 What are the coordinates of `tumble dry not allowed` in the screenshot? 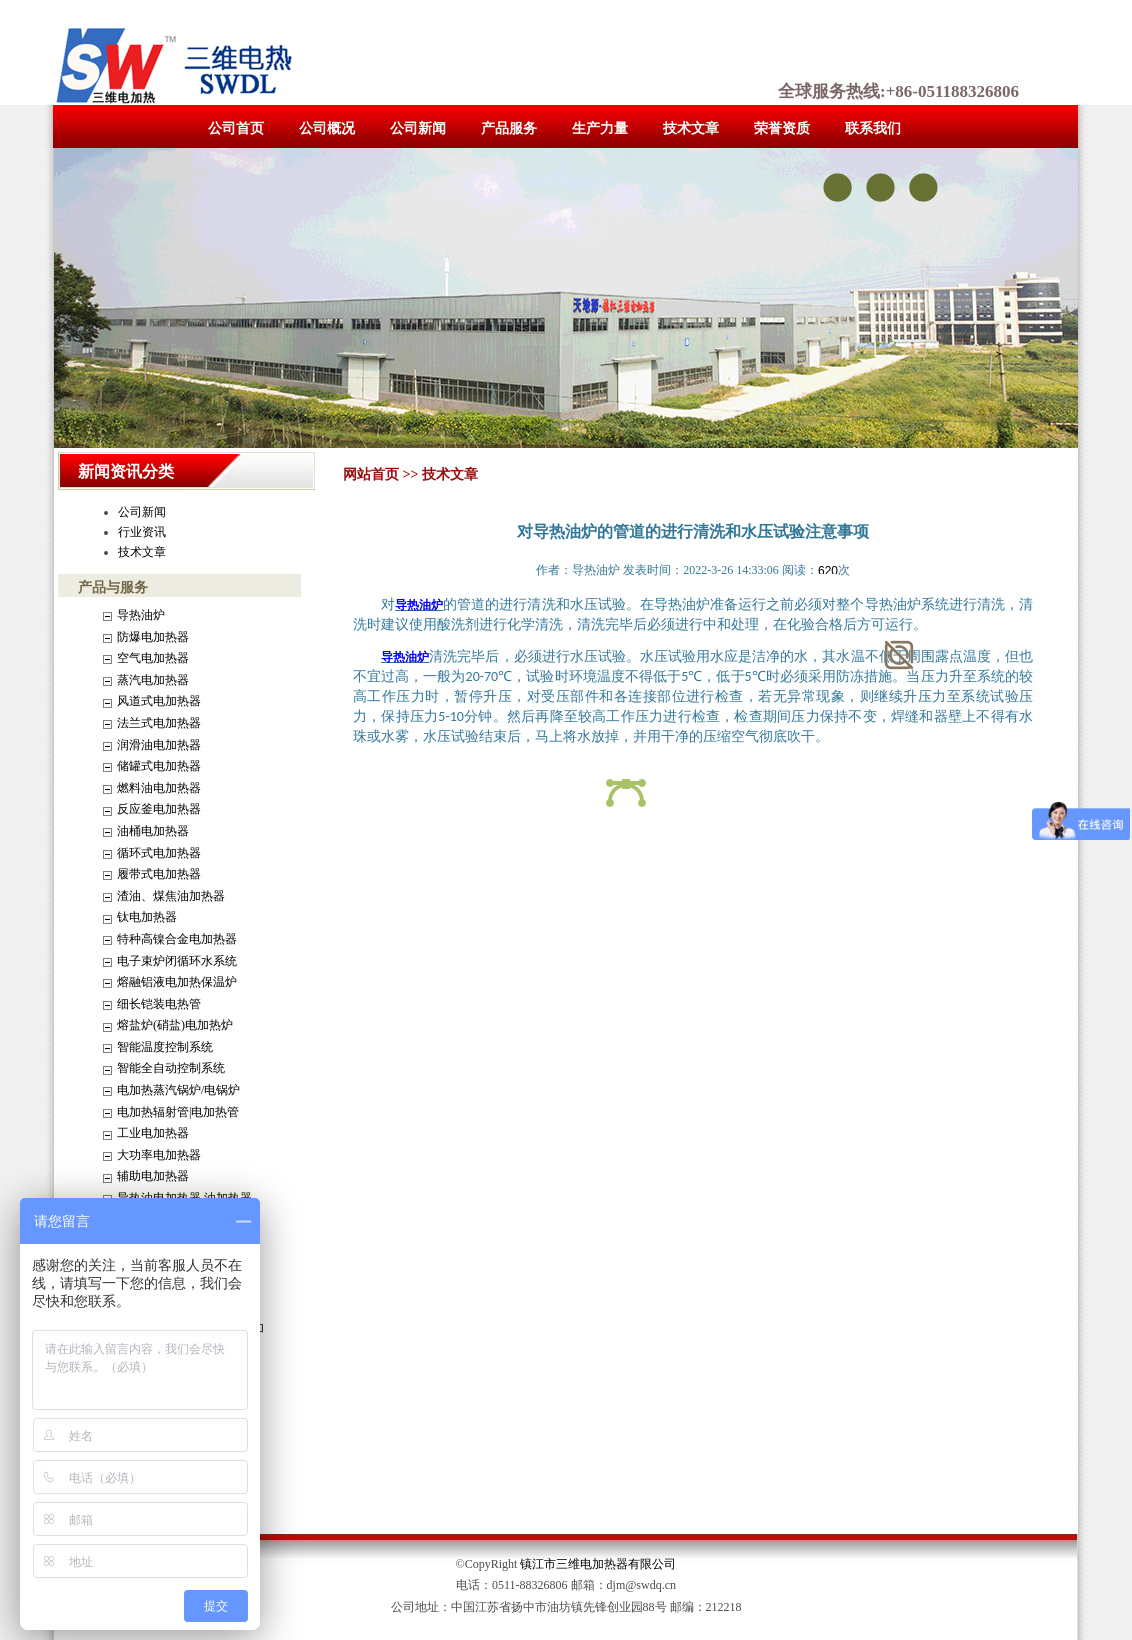 It's located at (899, 655).